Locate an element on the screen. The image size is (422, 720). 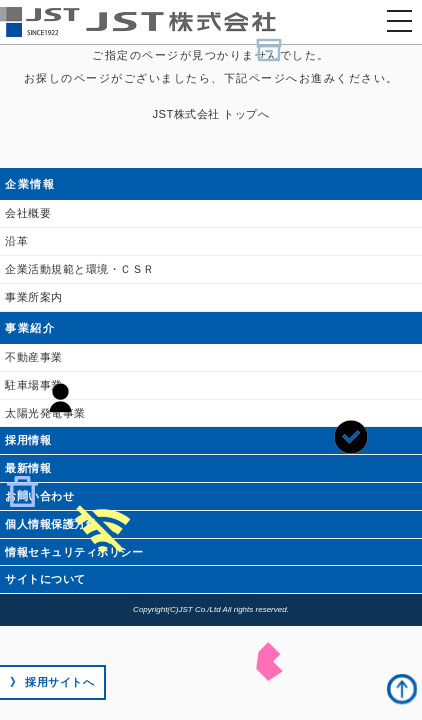
indicates no wifi connection available is located at coordinates (102, 531).